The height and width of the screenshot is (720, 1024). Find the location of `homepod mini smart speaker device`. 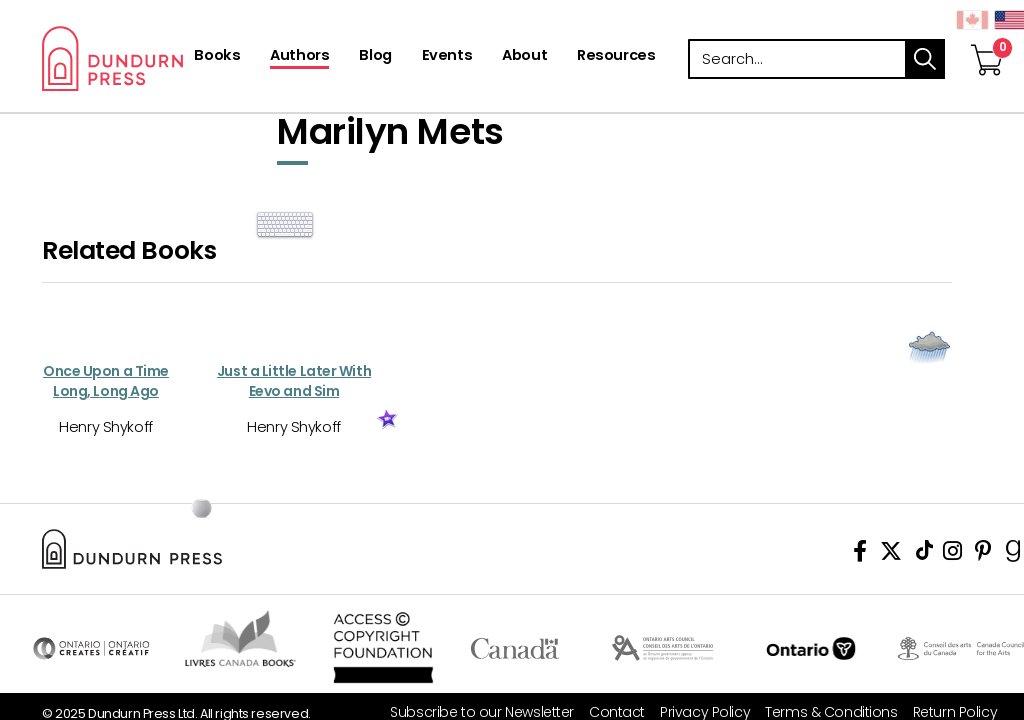

homepod mini smart speaker device is located at coordinates (201, 510).